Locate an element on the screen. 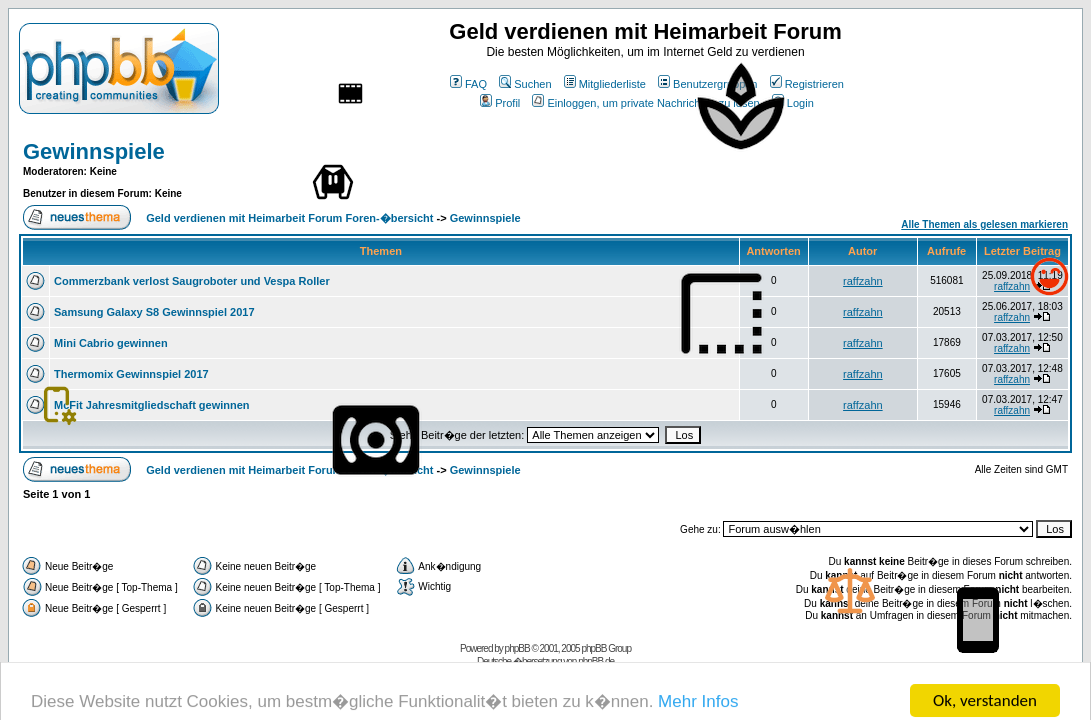 This screenshot has width=1091, height=720. switch to mobile view is located at coordinates (978, 620).